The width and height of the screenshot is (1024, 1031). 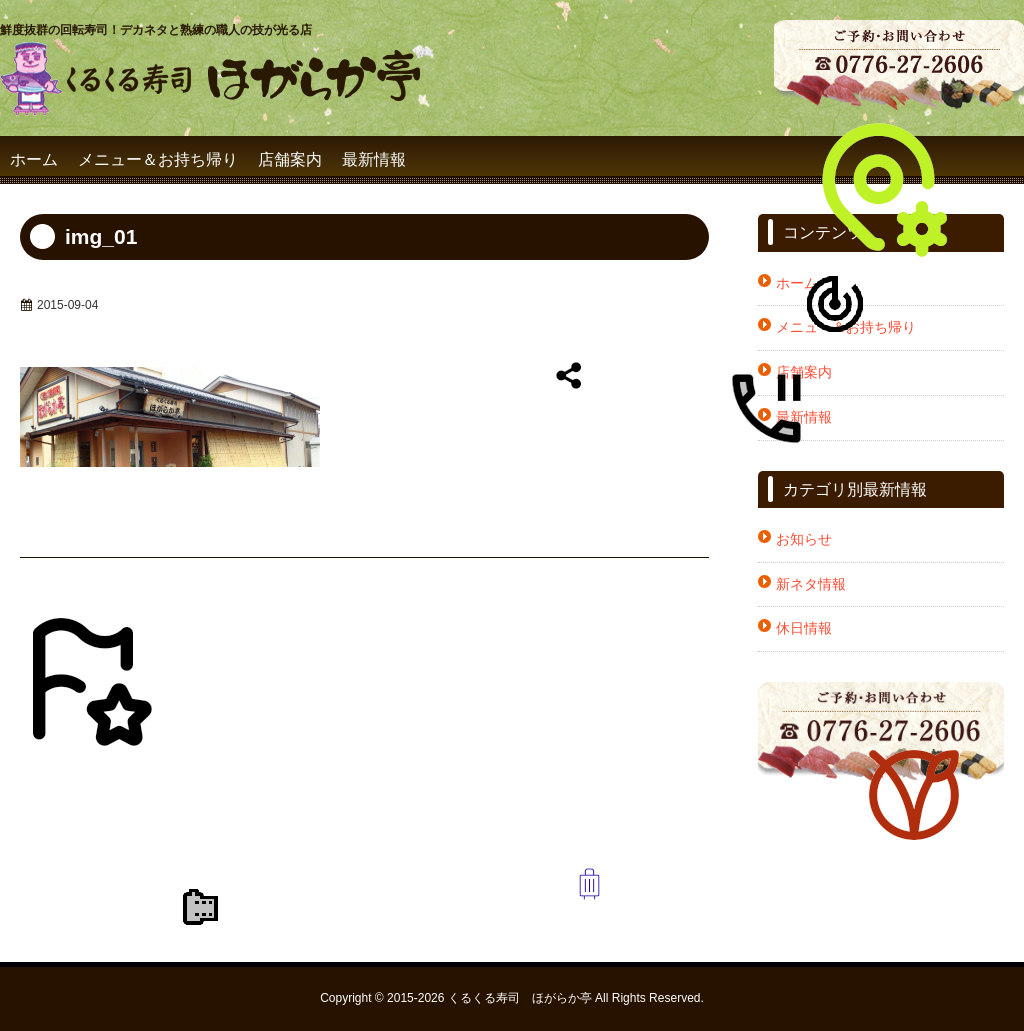 What do you see at coordinates (766, 408) in the screenshot?
I see `call on hold` at bounding box center [766, 408].